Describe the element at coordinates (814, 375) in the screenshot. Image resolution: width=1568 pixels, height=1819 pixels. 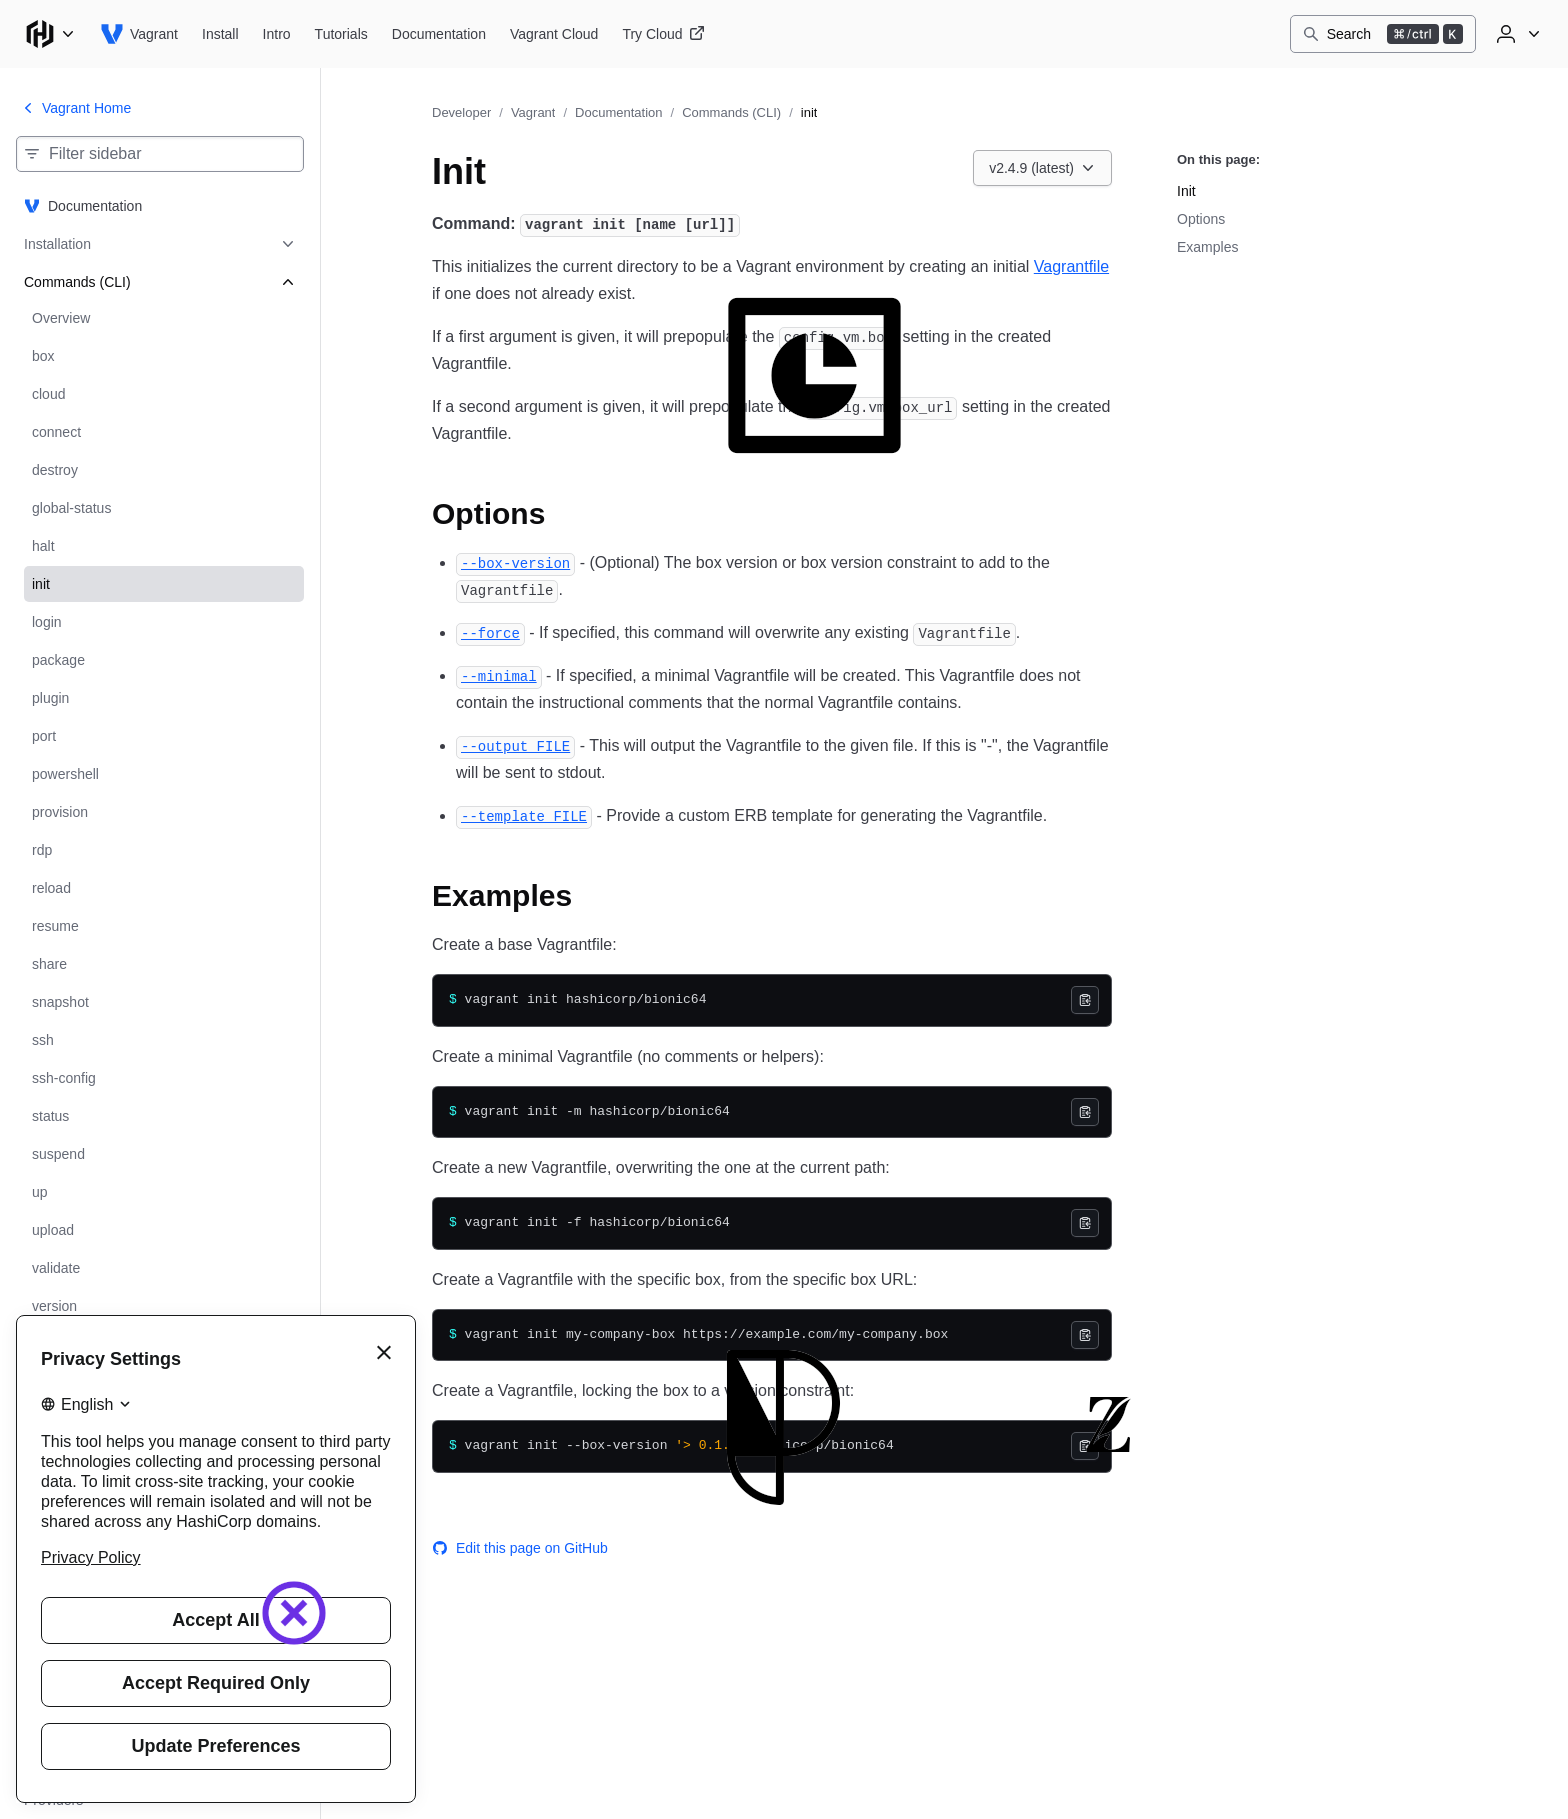
I see `view business analytics dashboard` at that location.